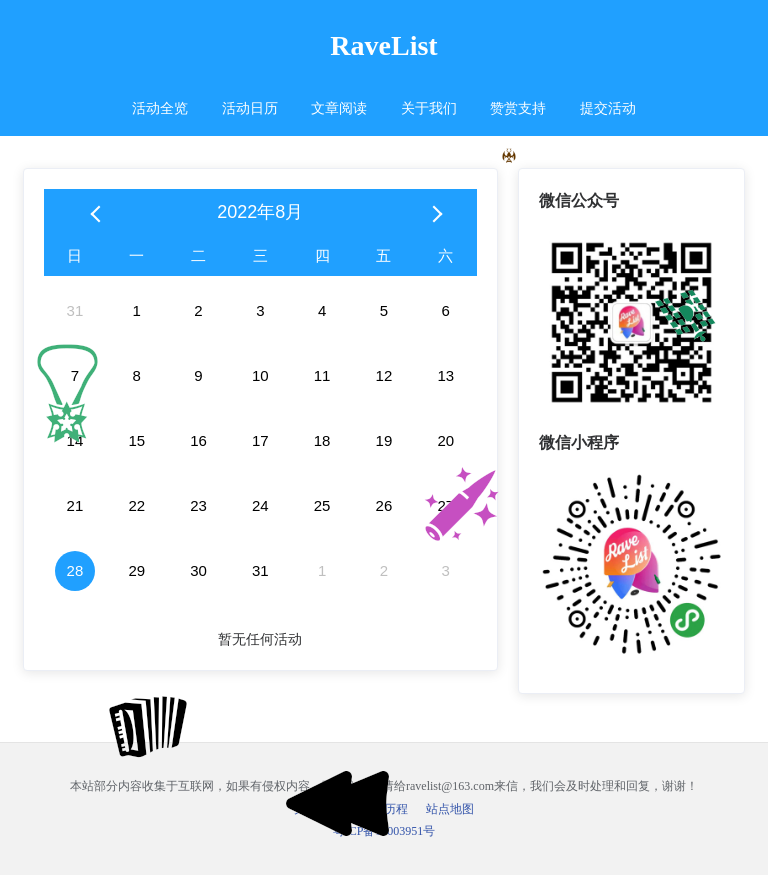 The height and width of the screenshot is (875, 768). I want to click on access satellite or space-related features, so click(685, 317).